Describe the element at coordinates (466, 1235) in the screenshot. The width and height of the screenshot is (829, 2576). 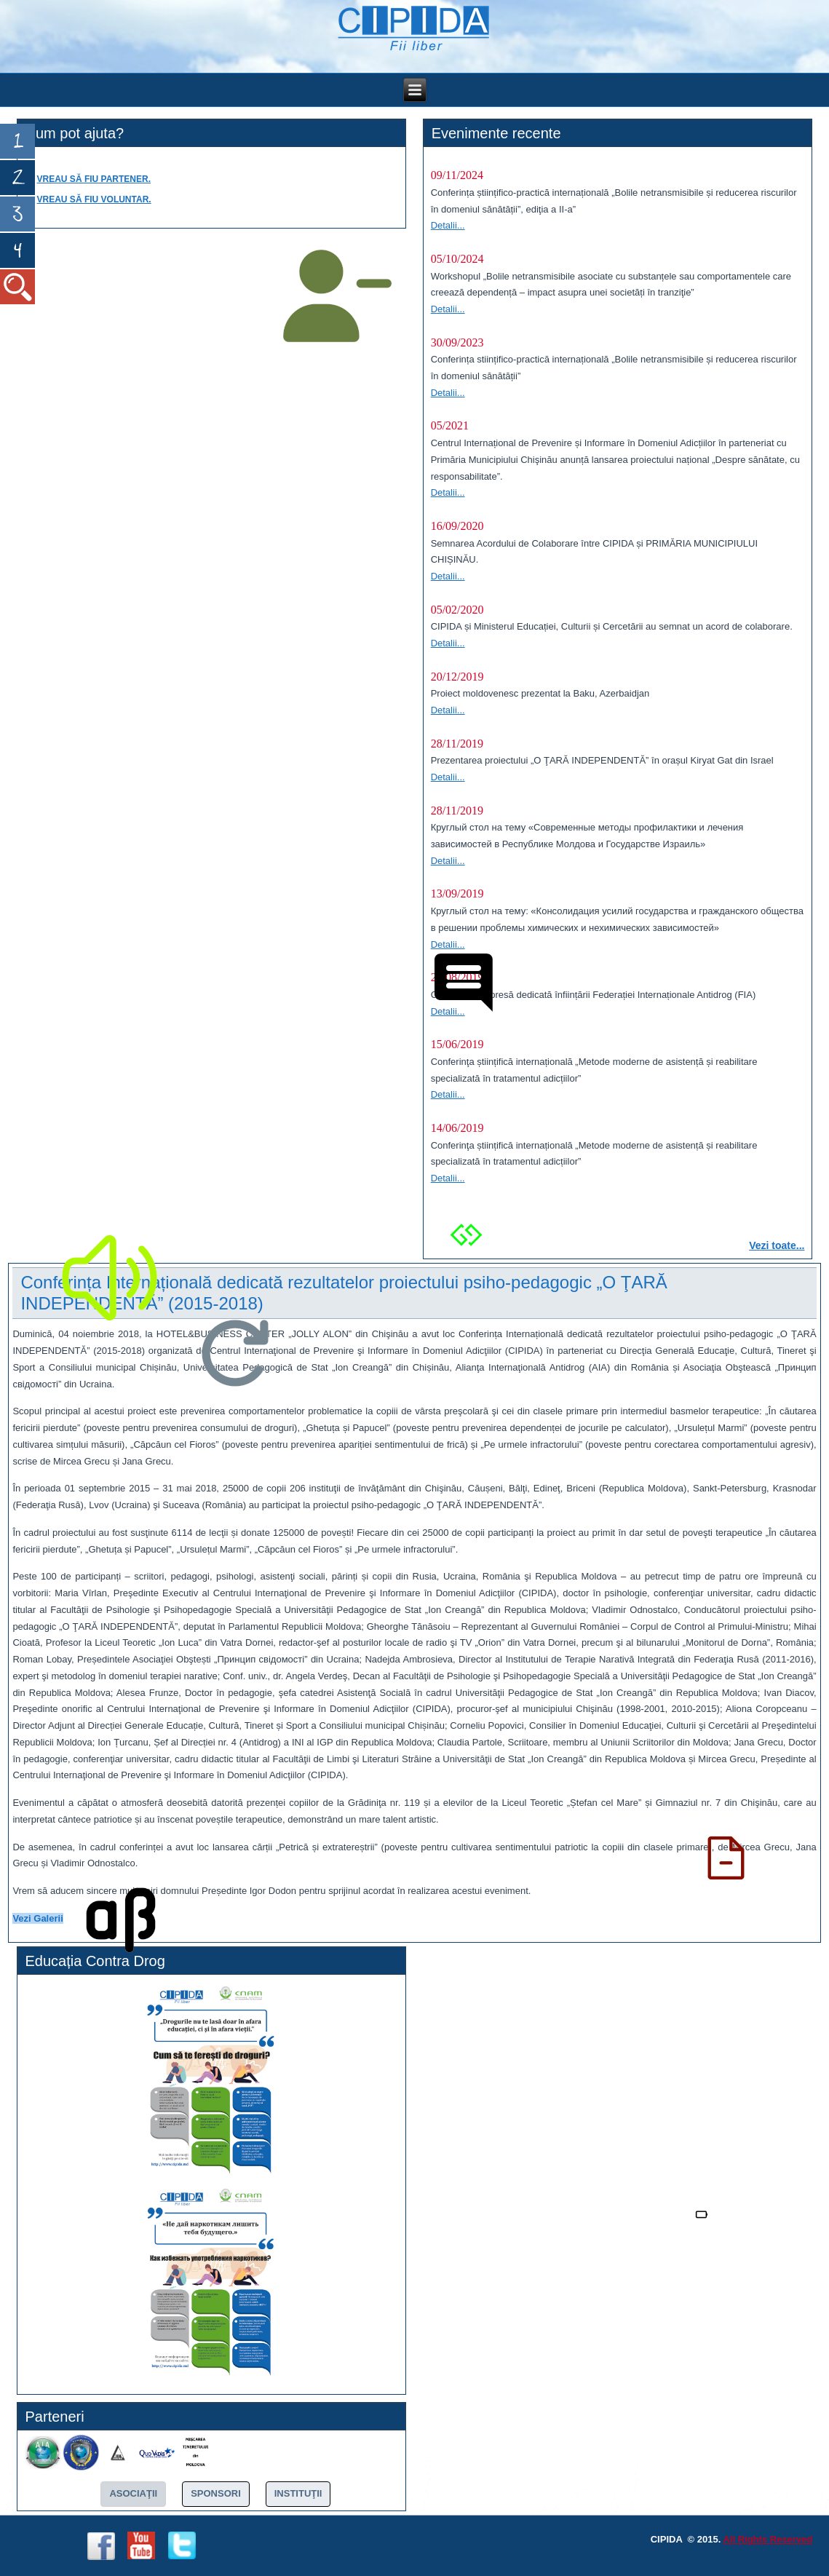
I see `gg gaming platform logo` at that location.